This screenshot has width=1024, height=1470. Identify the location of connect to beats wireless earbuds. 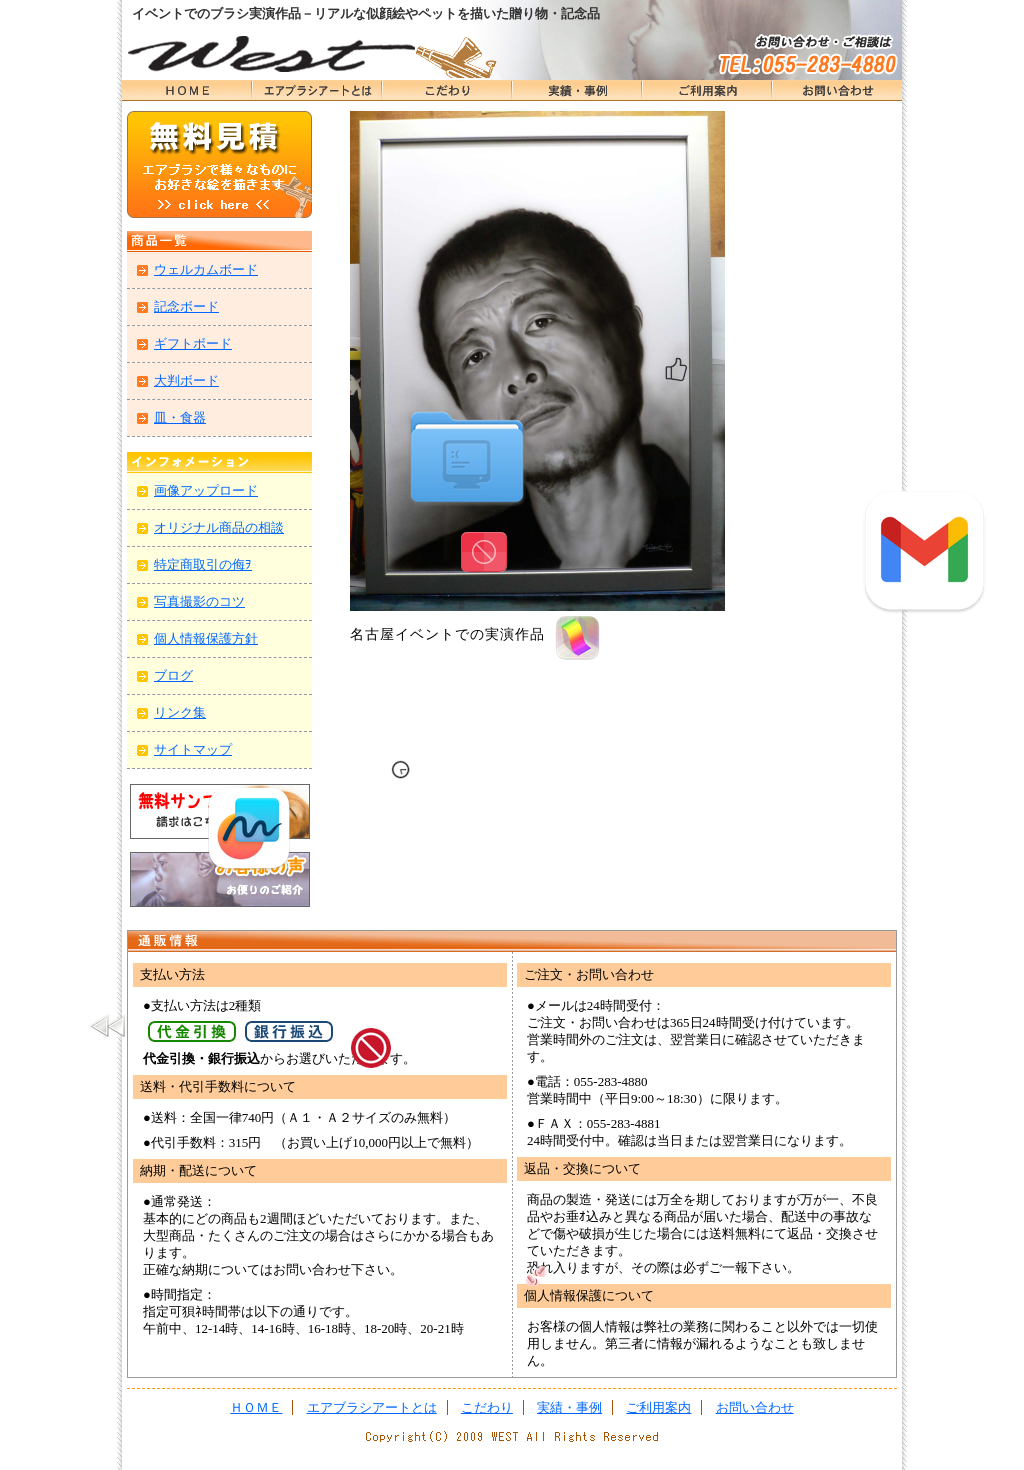
(536, 1276).